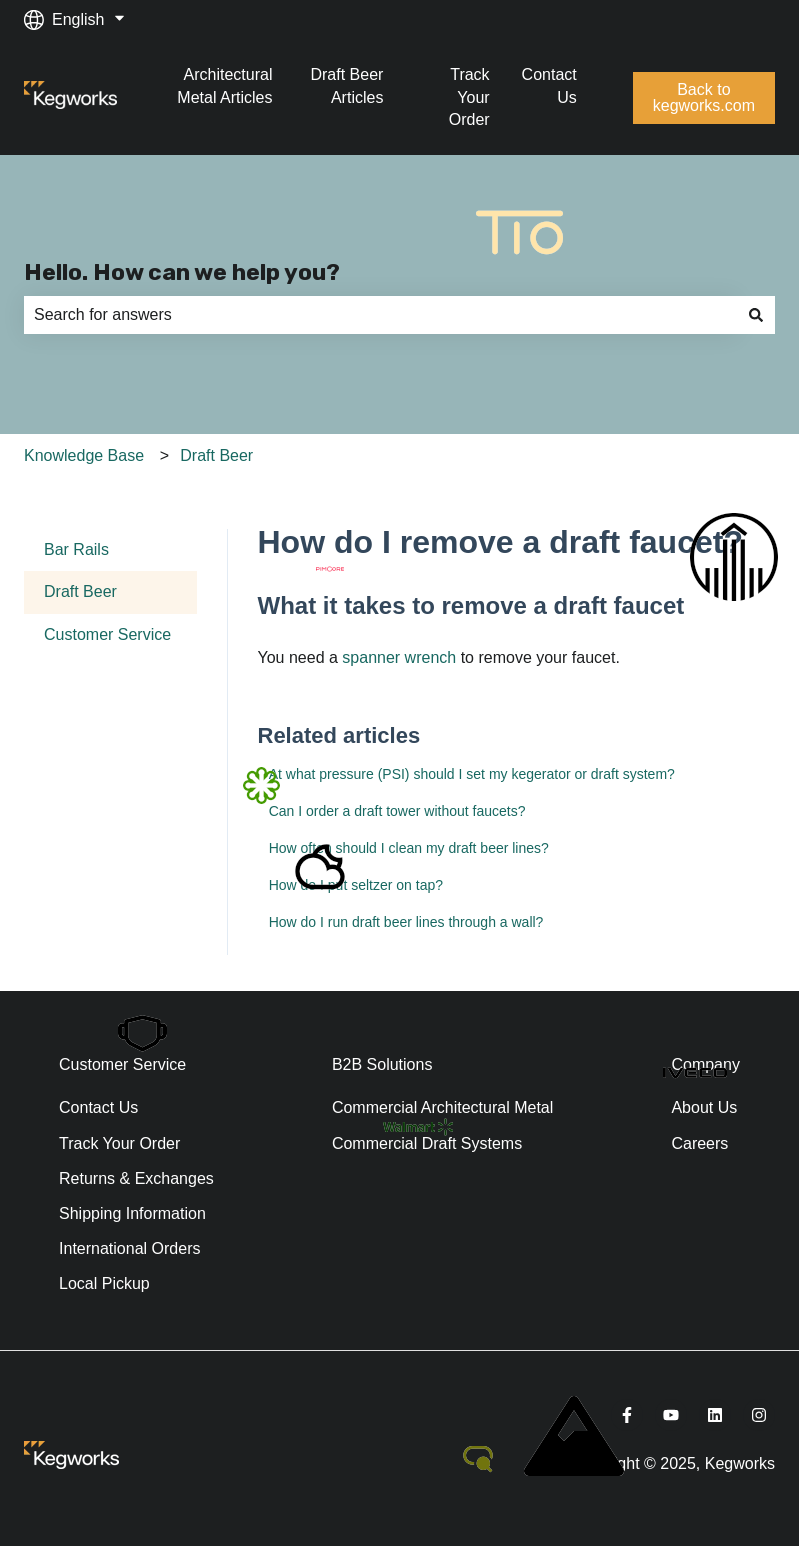  Describe the element at coordinates (320, 869) in the screenshot. I see `indicates partly cloudy night weather conditions` at that location.